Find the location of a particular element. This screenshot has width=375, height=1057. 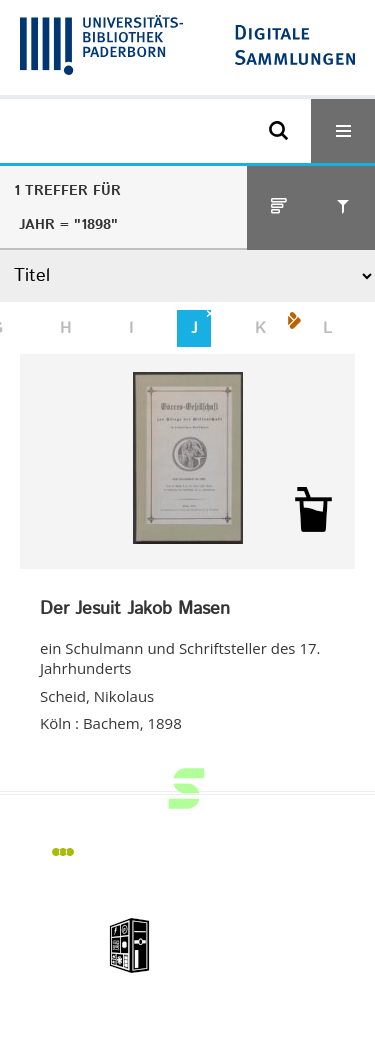

visit PCGamingWiki website is located at coordinates (129, 945).